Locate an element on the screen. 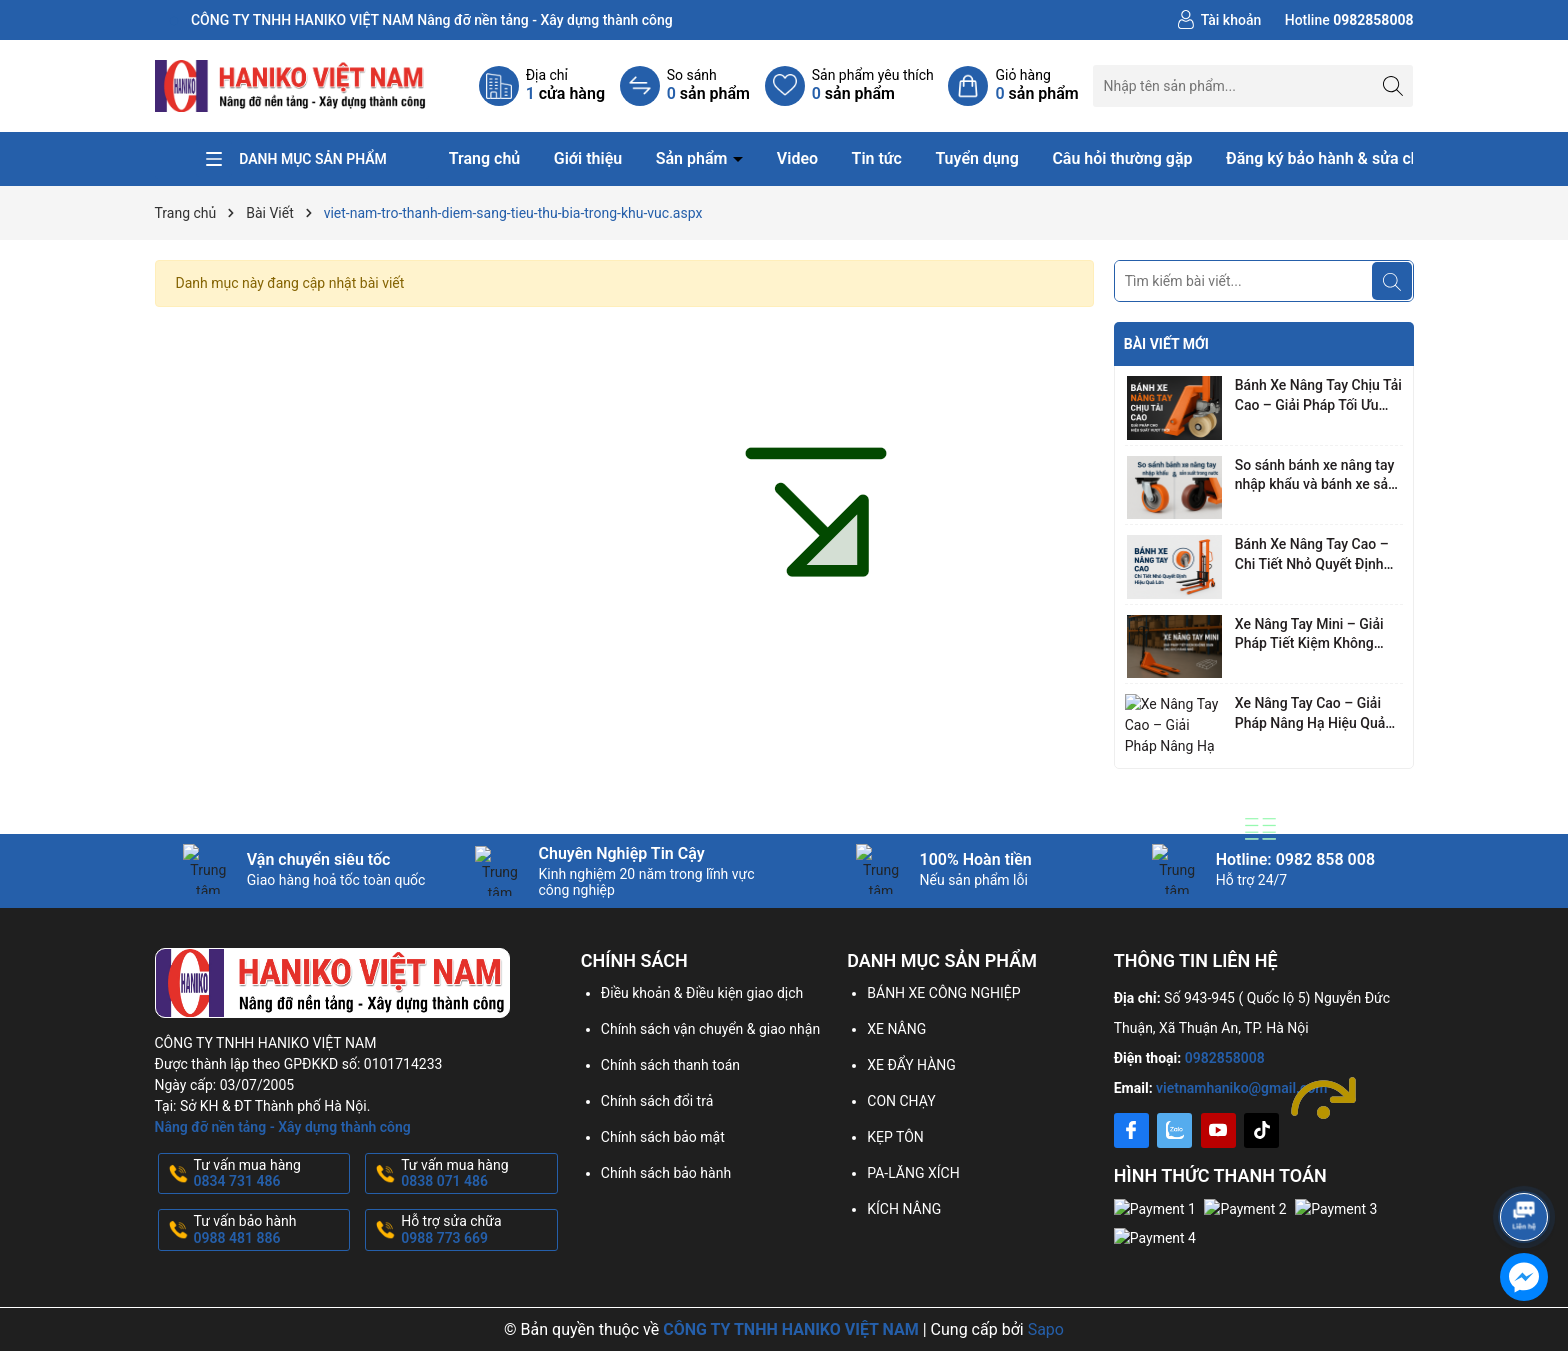 Image resolution: width=1568 pixels, height=1351 pixels. switch to multi-column text layout is located at coordinates (1260, 829).